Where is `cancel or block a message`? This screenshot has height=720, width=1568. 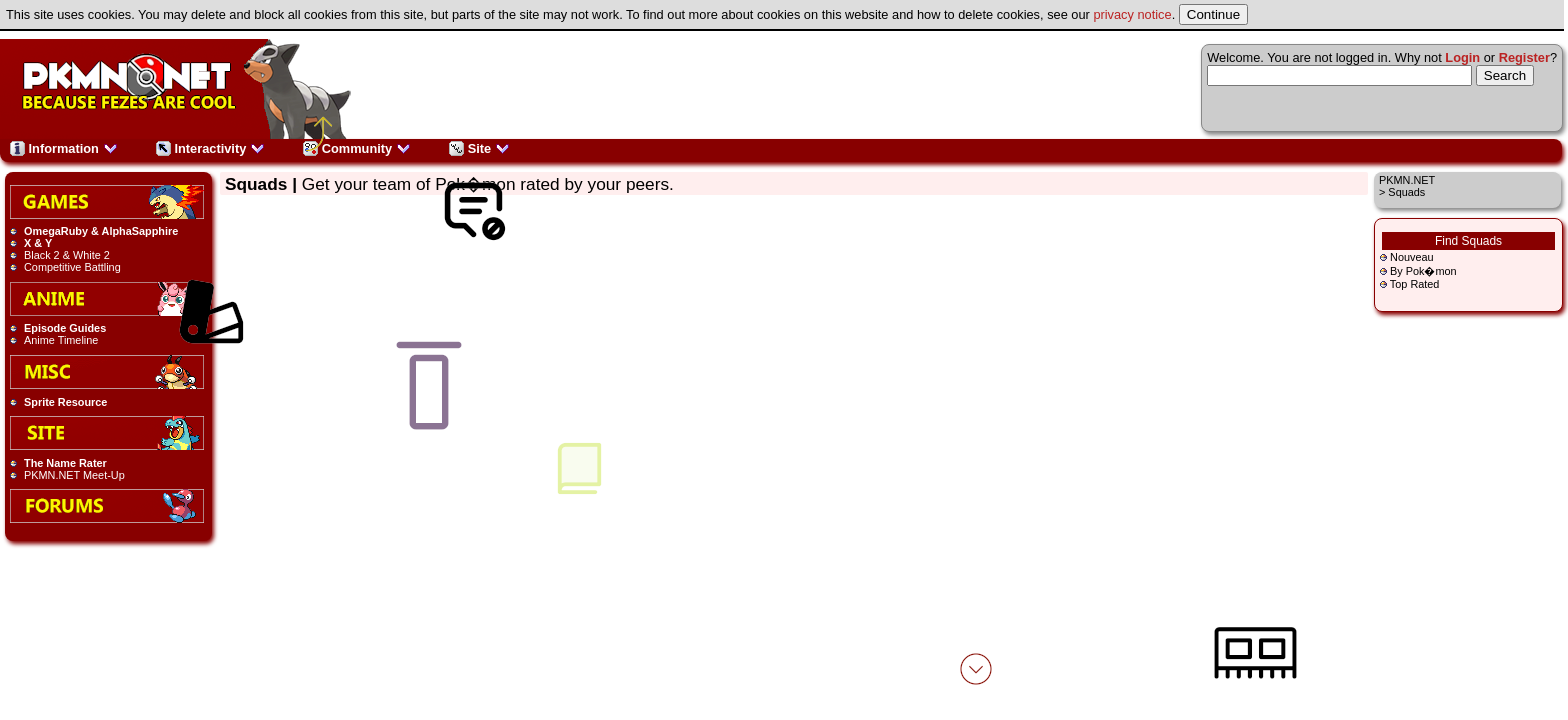 cancel or block a message is located at coordinates (473, 208).